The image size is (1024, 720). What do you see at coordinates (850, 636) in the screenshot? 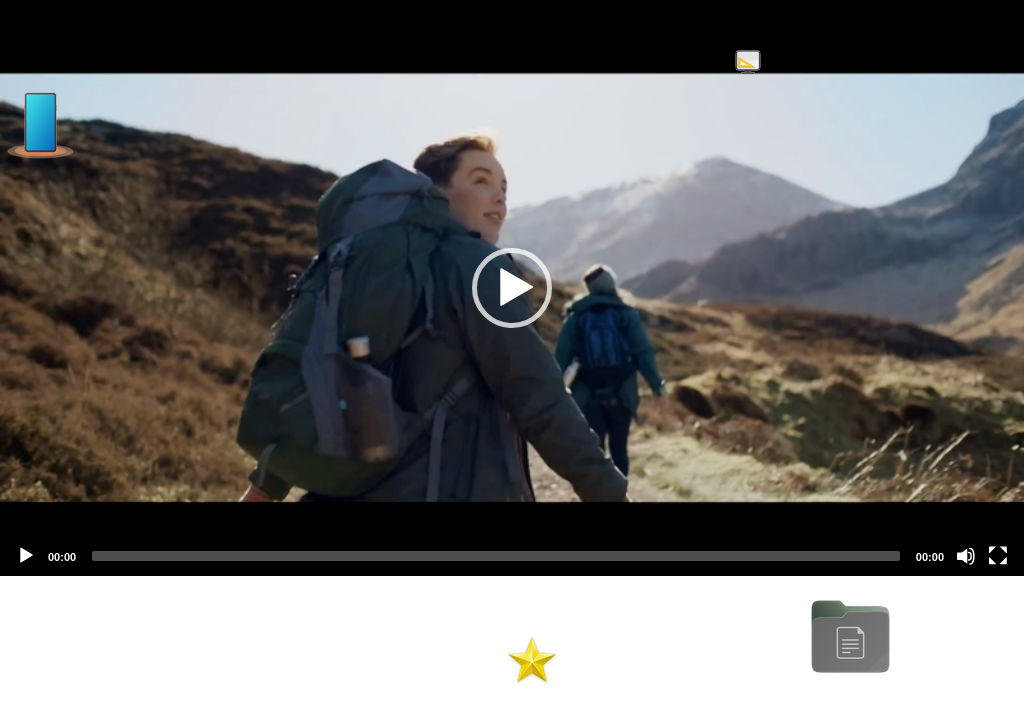
I see `open your documents folder` at bounding box center [850, 636].